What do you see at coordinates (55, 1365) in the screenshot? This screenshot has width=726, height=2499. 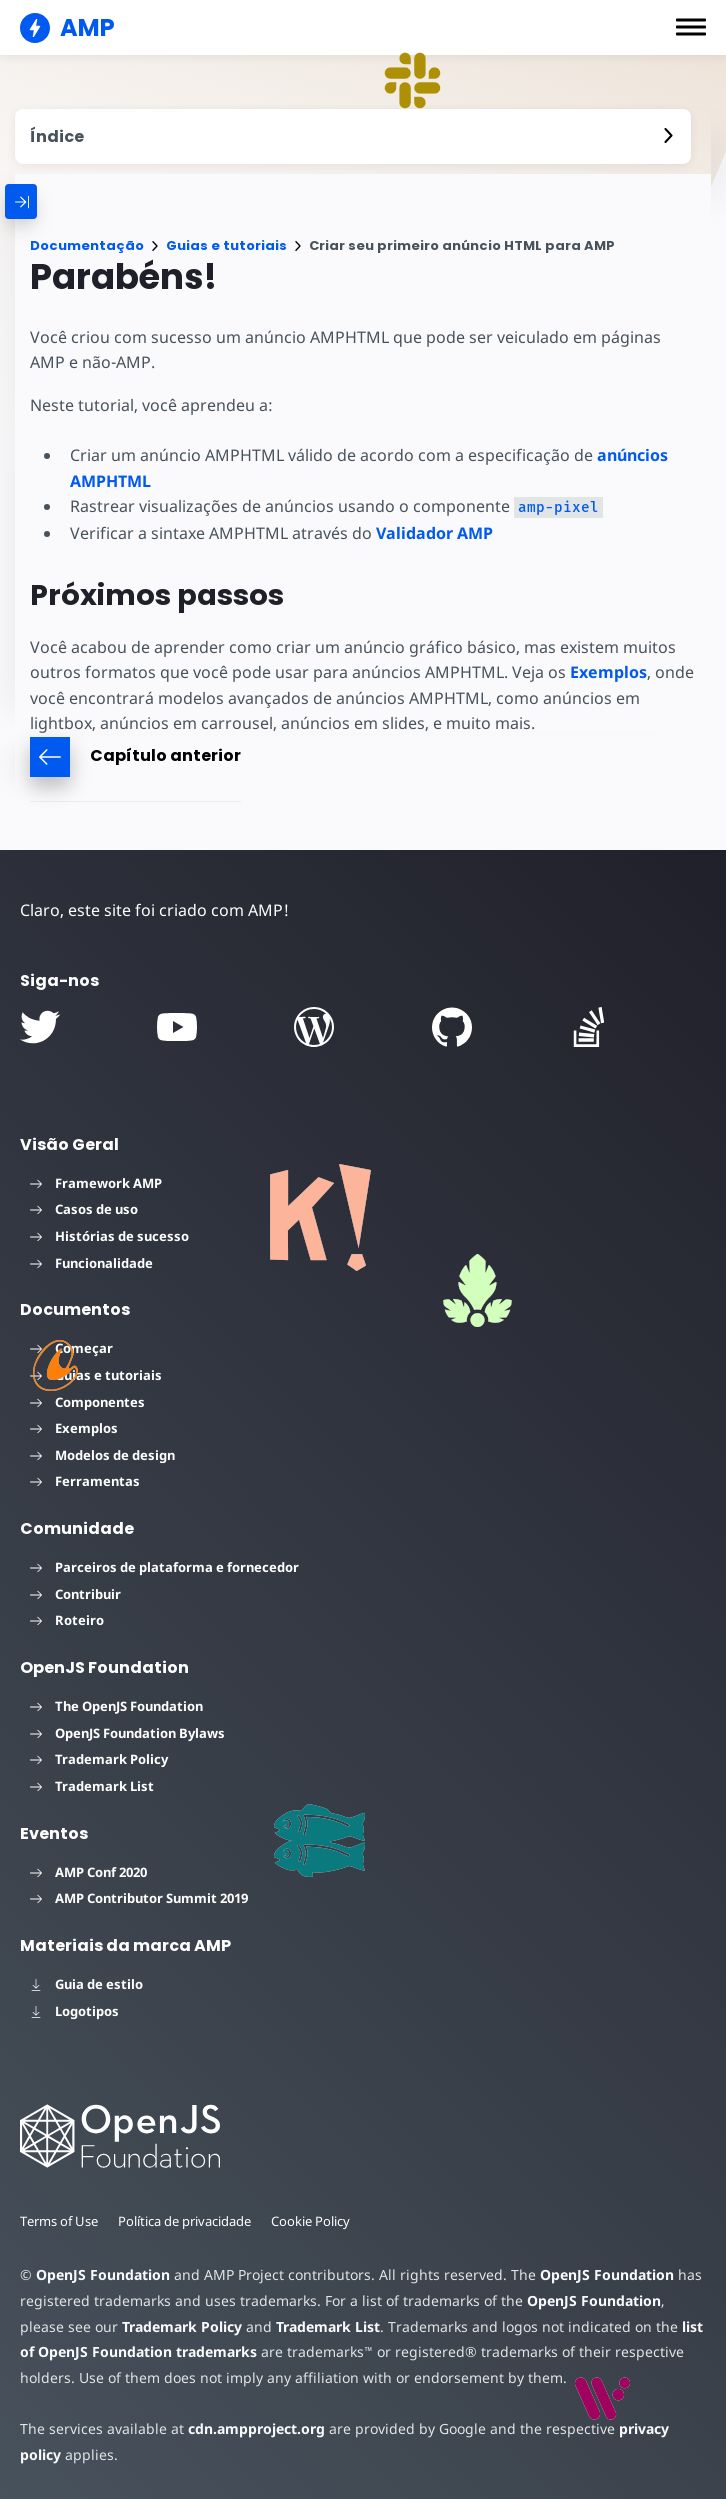 I see `crewai logo` at bounding box center [55, 1365].